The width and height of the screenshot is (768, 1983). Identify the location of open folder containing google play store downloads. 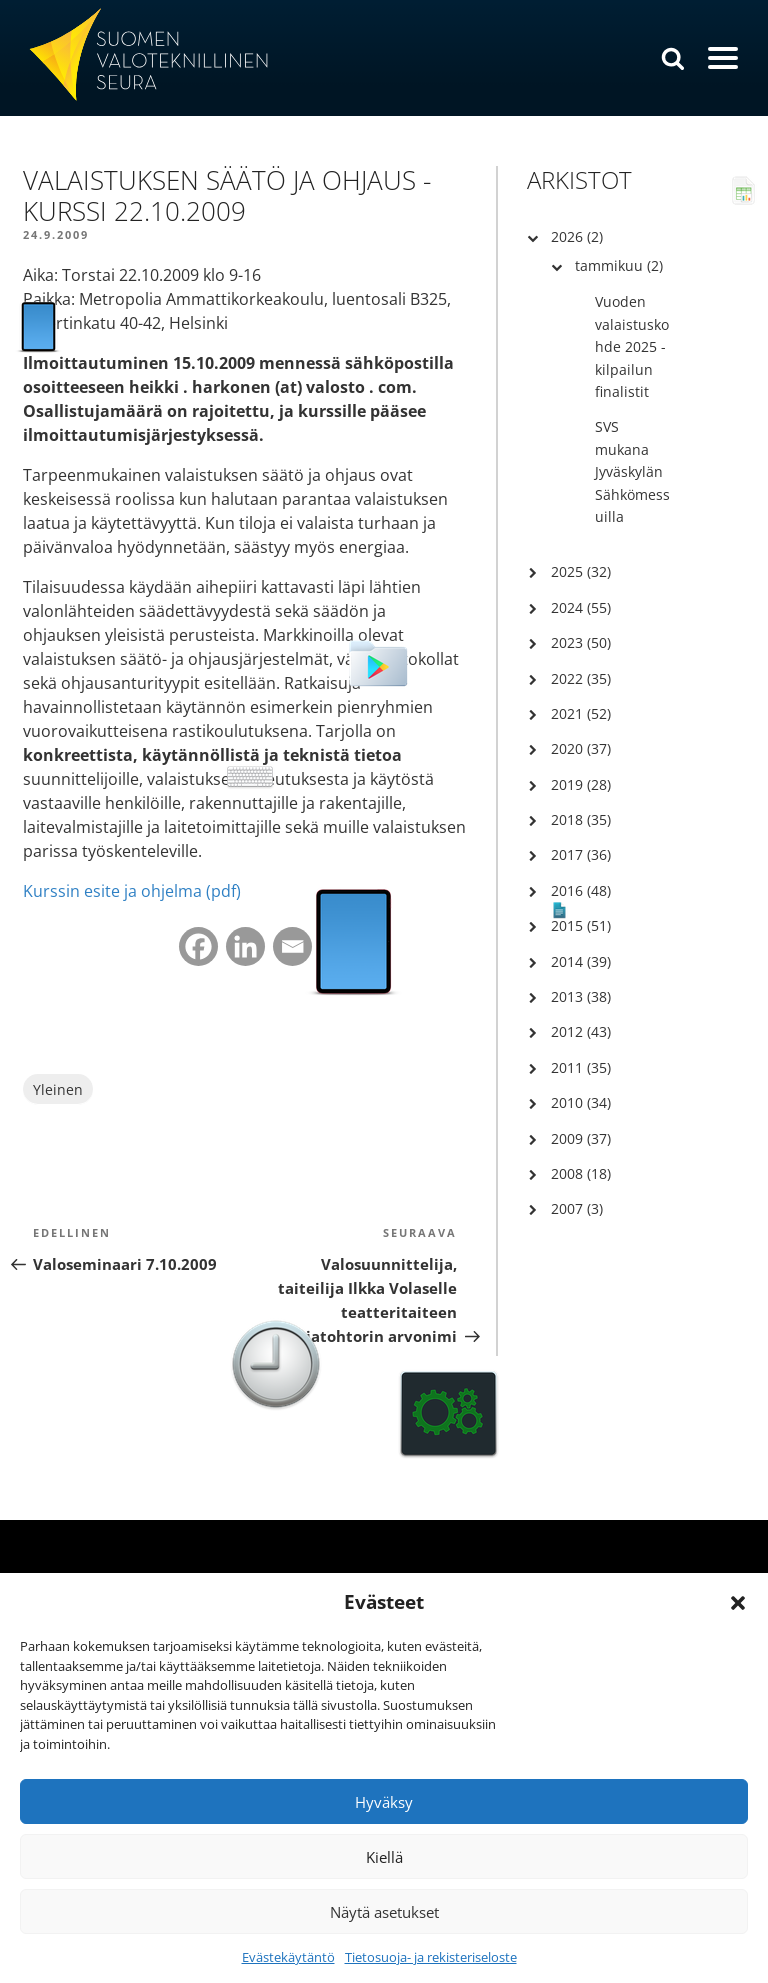
(378, 665).